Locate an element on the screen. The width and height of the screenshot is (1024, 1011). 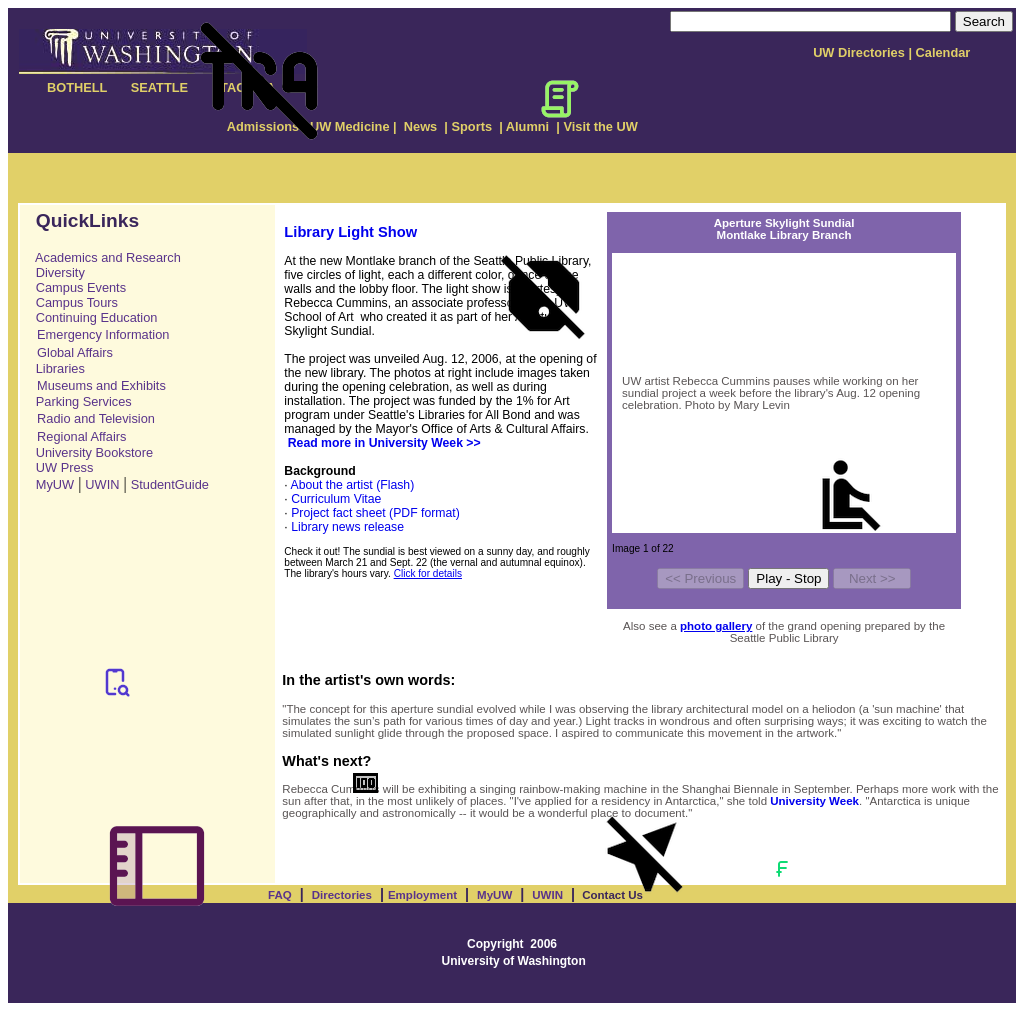
disable or turn off reporting is located at coordinates (544, 296).